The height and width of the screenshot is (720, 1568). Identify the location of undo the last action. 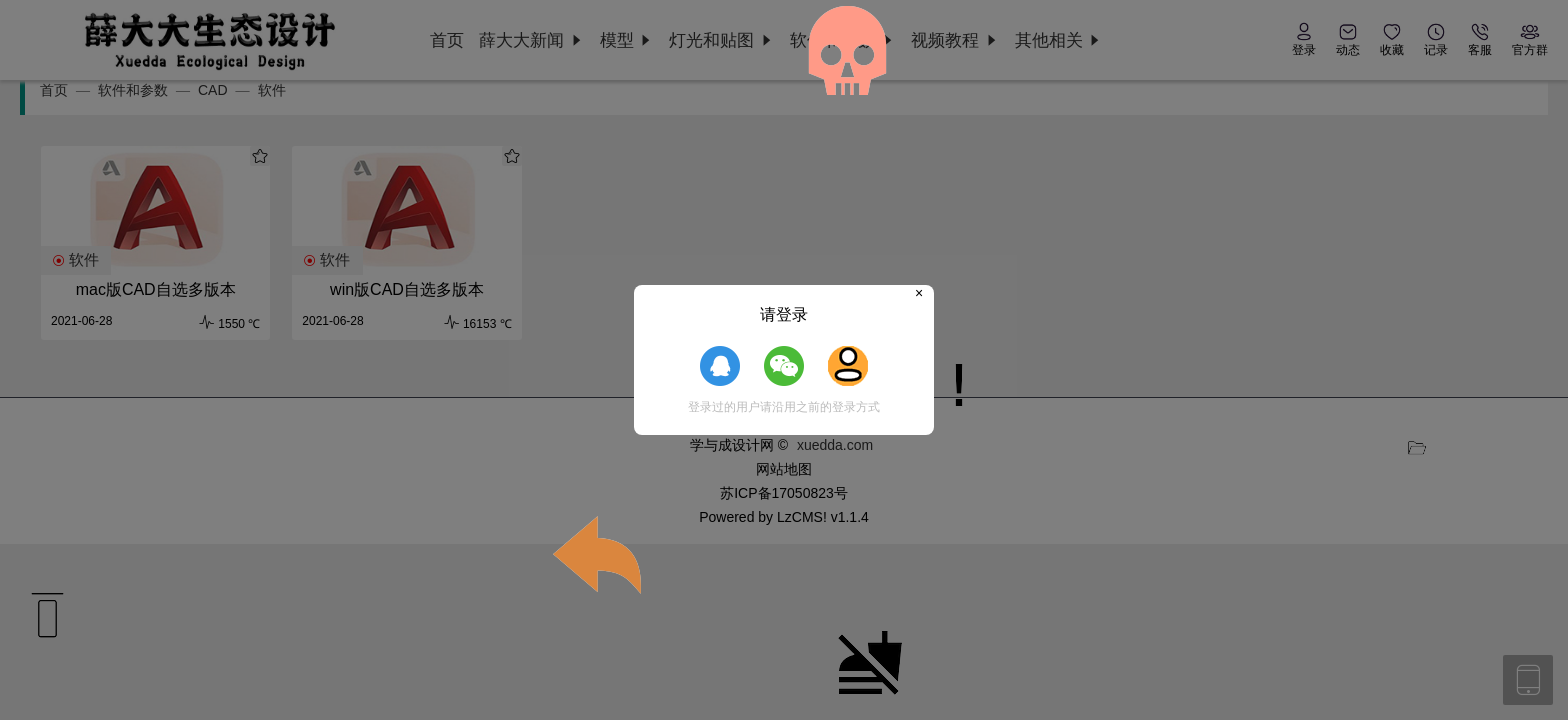
(597, 555).